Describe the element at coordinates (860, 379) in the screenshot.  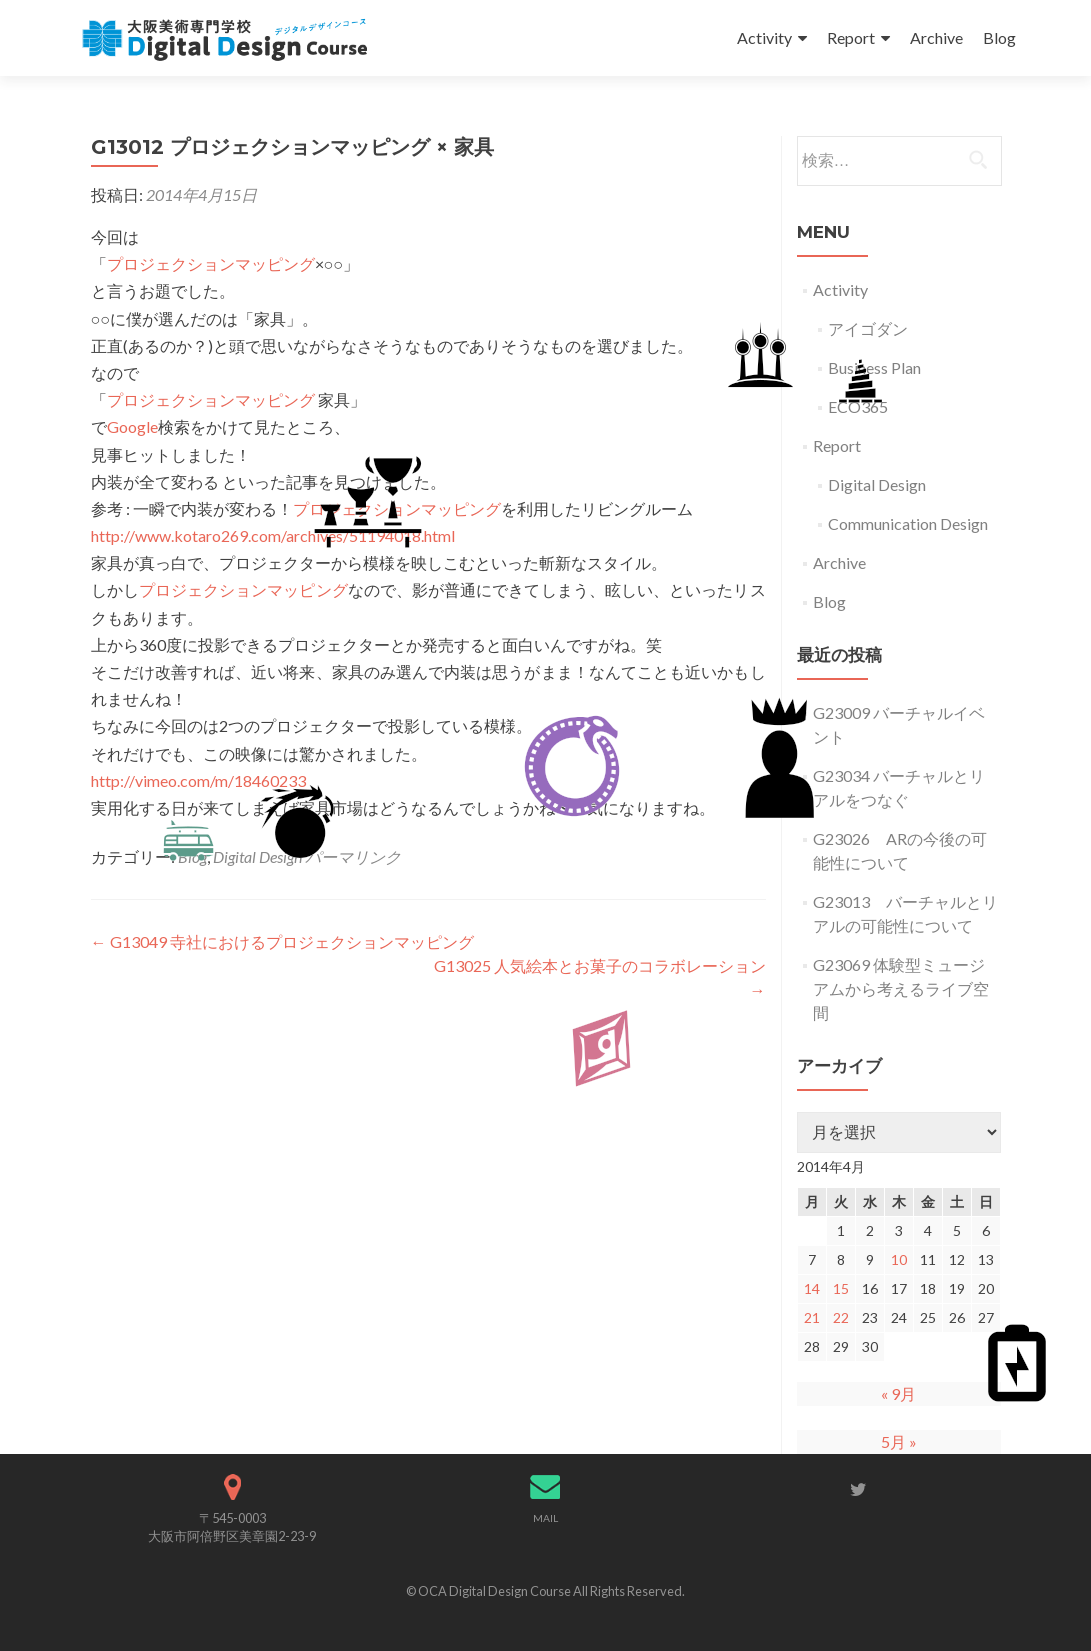
I see `view mosque or islamic religious site` at that location.